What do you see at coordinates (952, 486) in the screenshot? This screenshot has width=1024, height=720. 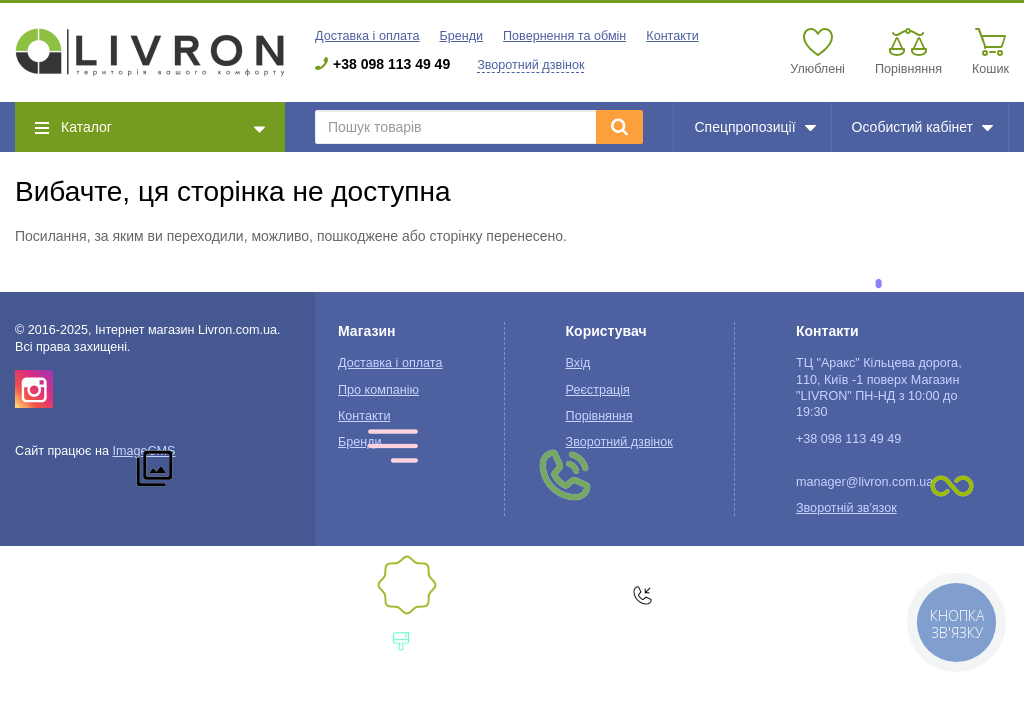 I see `indicates unlimited or infinite content` at bounding box center [952, 486].